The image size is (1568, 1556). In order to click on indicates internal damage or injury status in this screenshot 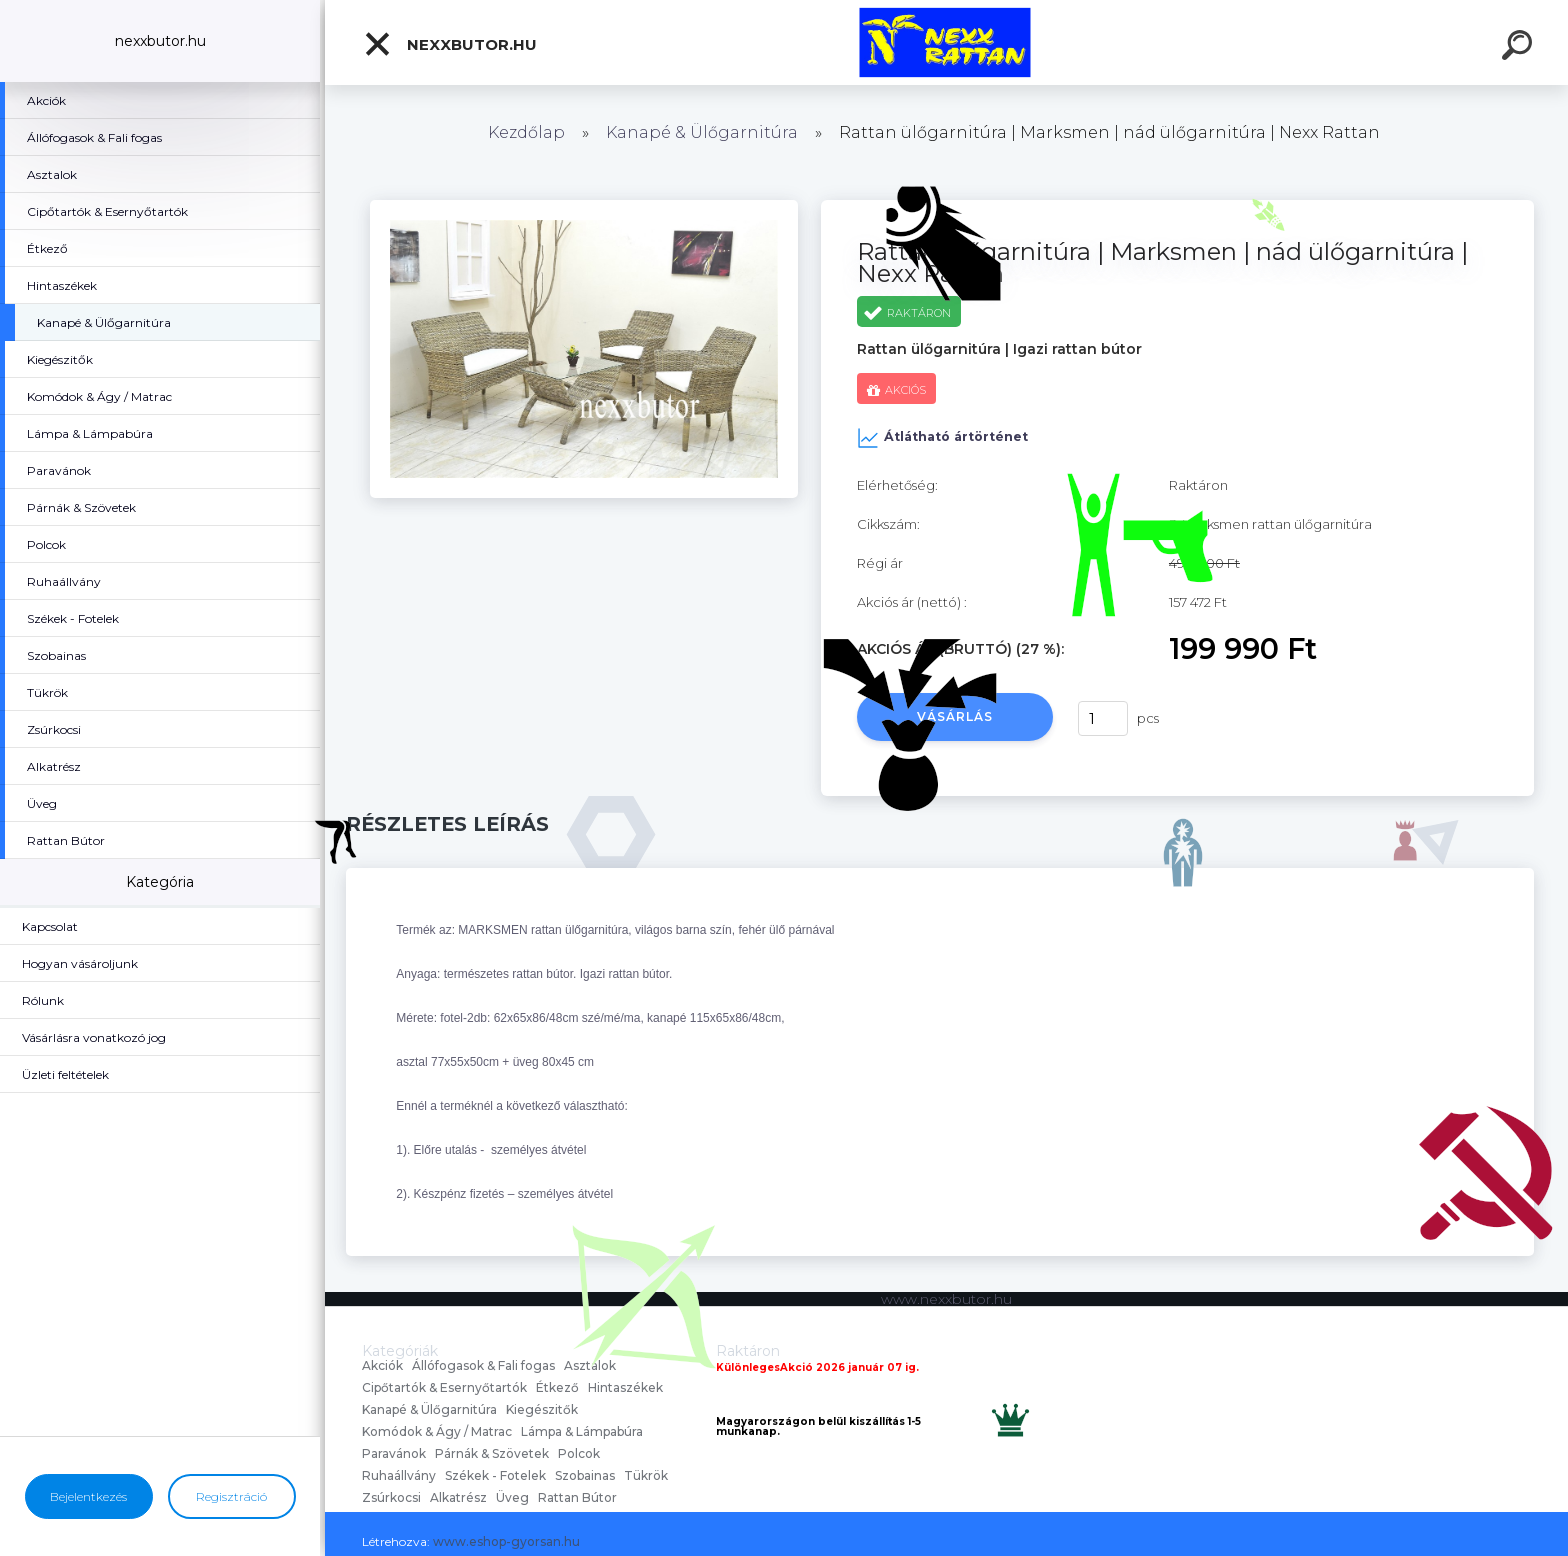, I will do `click(1182, 852)`.